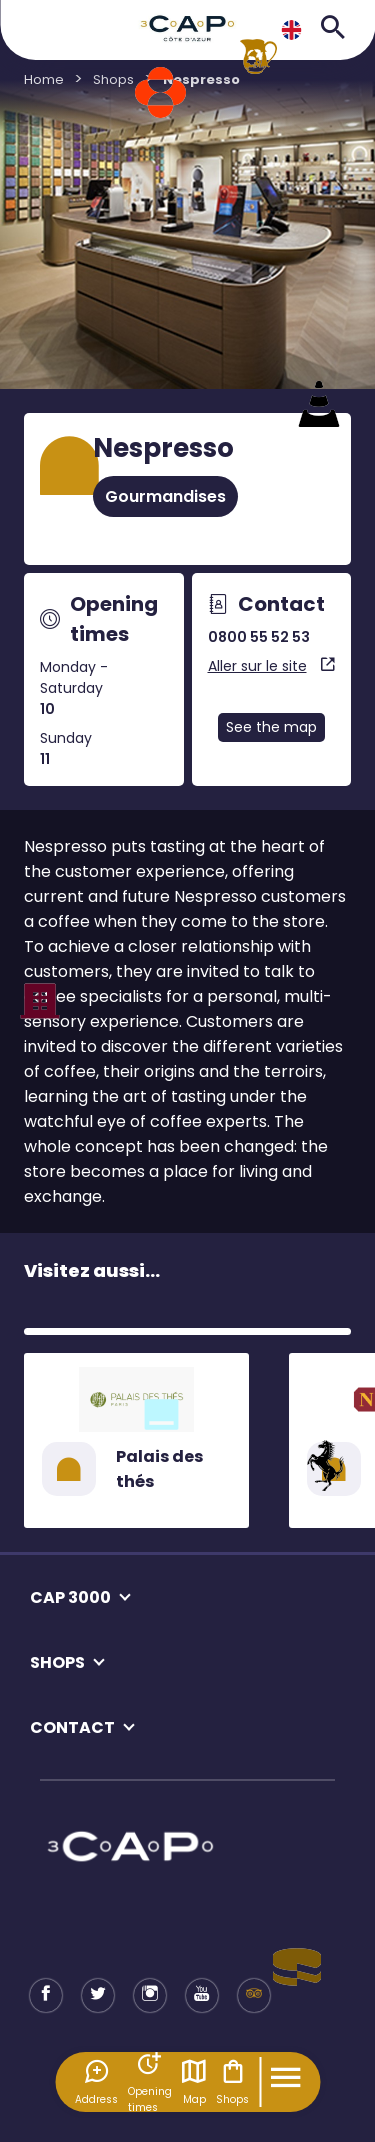  Describe the element at coordinates (161, 1414) in the screenshot. I see `switch to bottom panel layout` at that location.